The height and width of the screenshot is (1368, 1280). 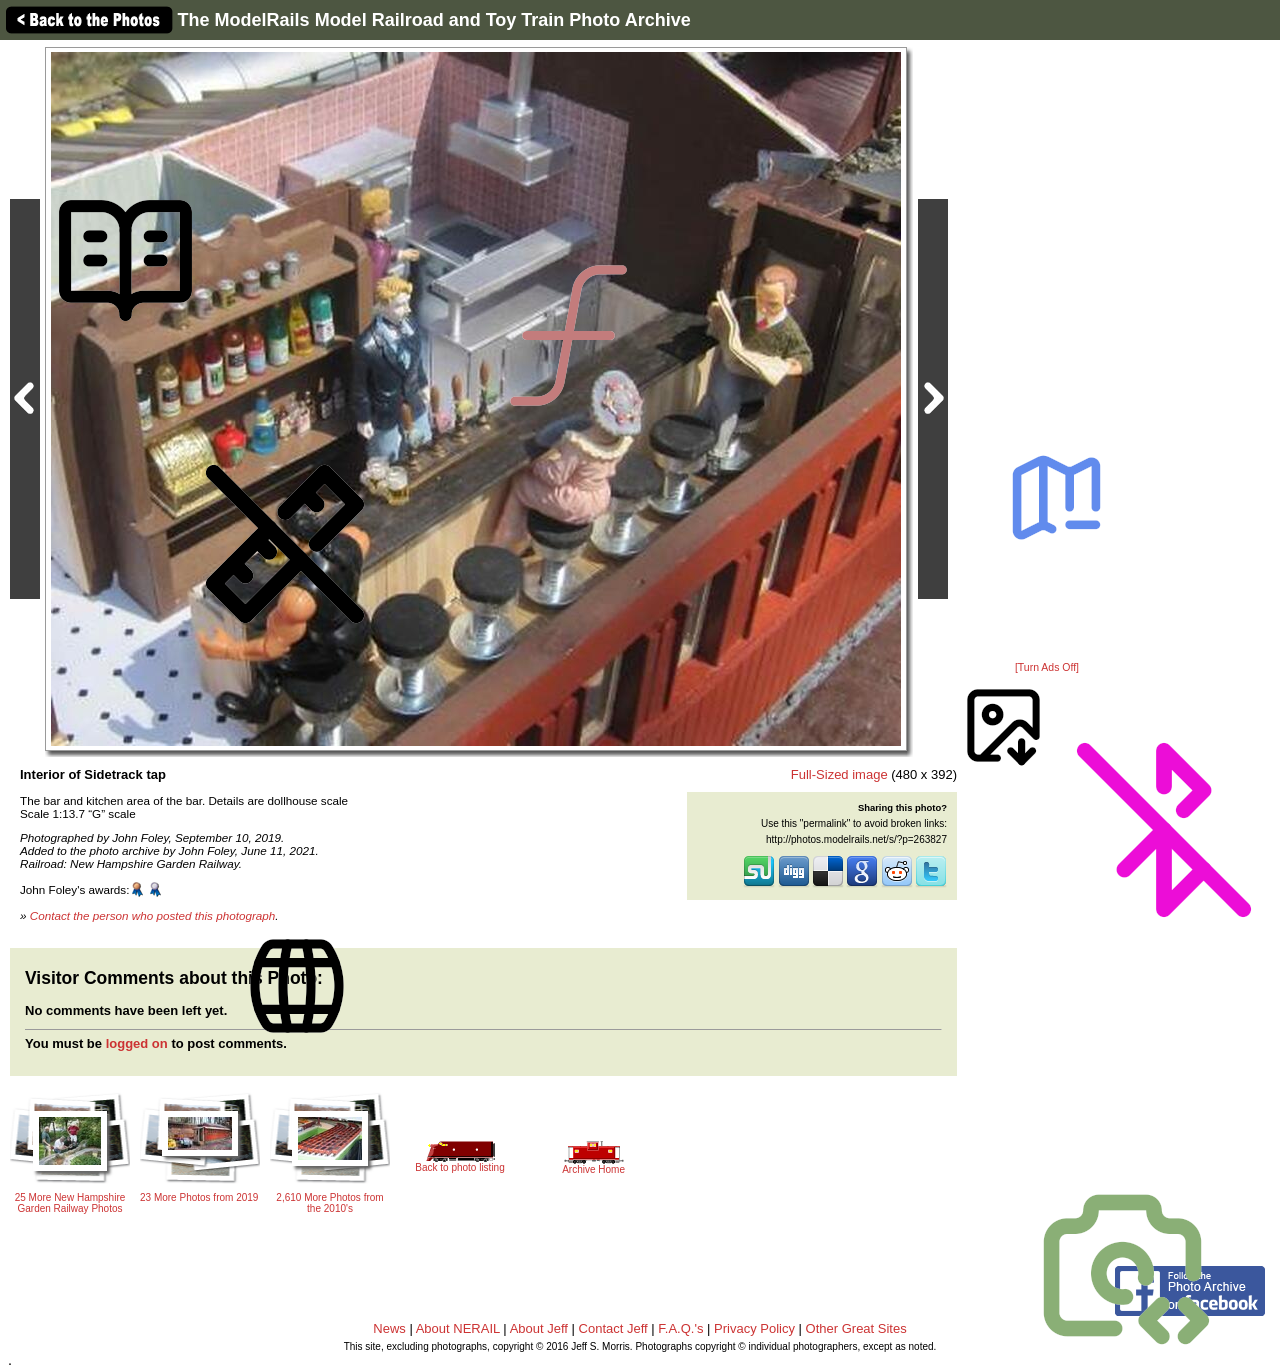 I want to click on access mathematical functions or formulas, so click(x=568, y=335).